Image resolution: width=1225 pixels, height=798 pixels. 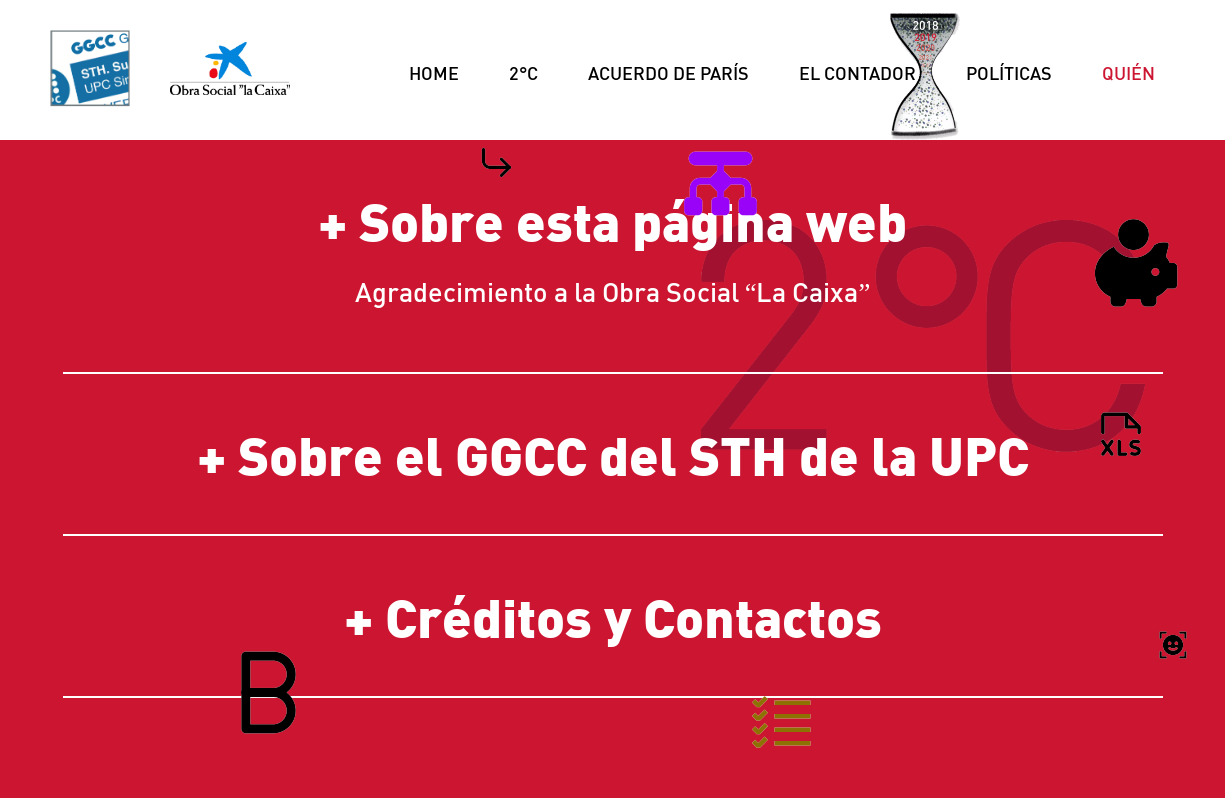 I want to click on access savings or budget features, so click(x=1133, y=265).